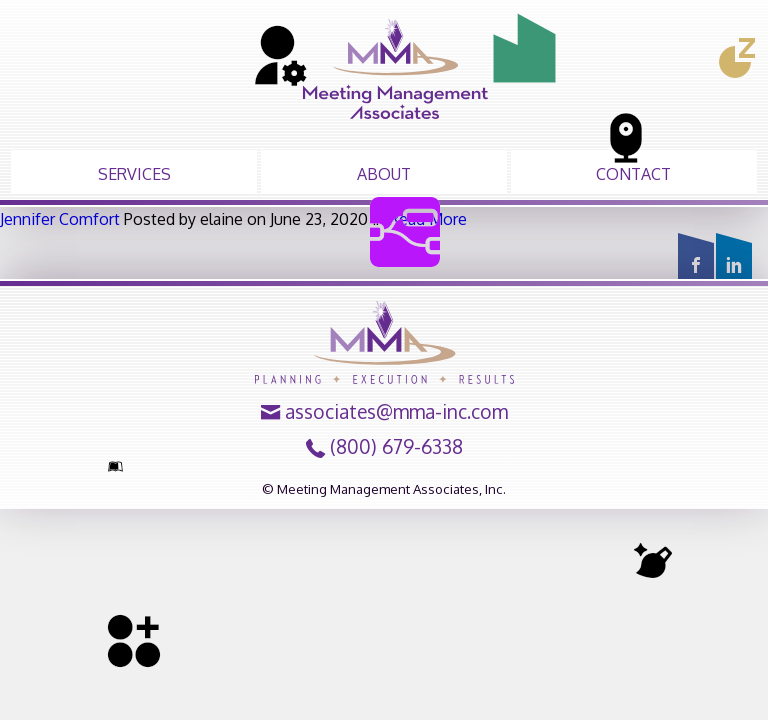 The width and height of the screenshot is (768, 720). Describe the element at coordinates (626, 138) in the screenshot. I see `enable webcam or video camera` at that location.